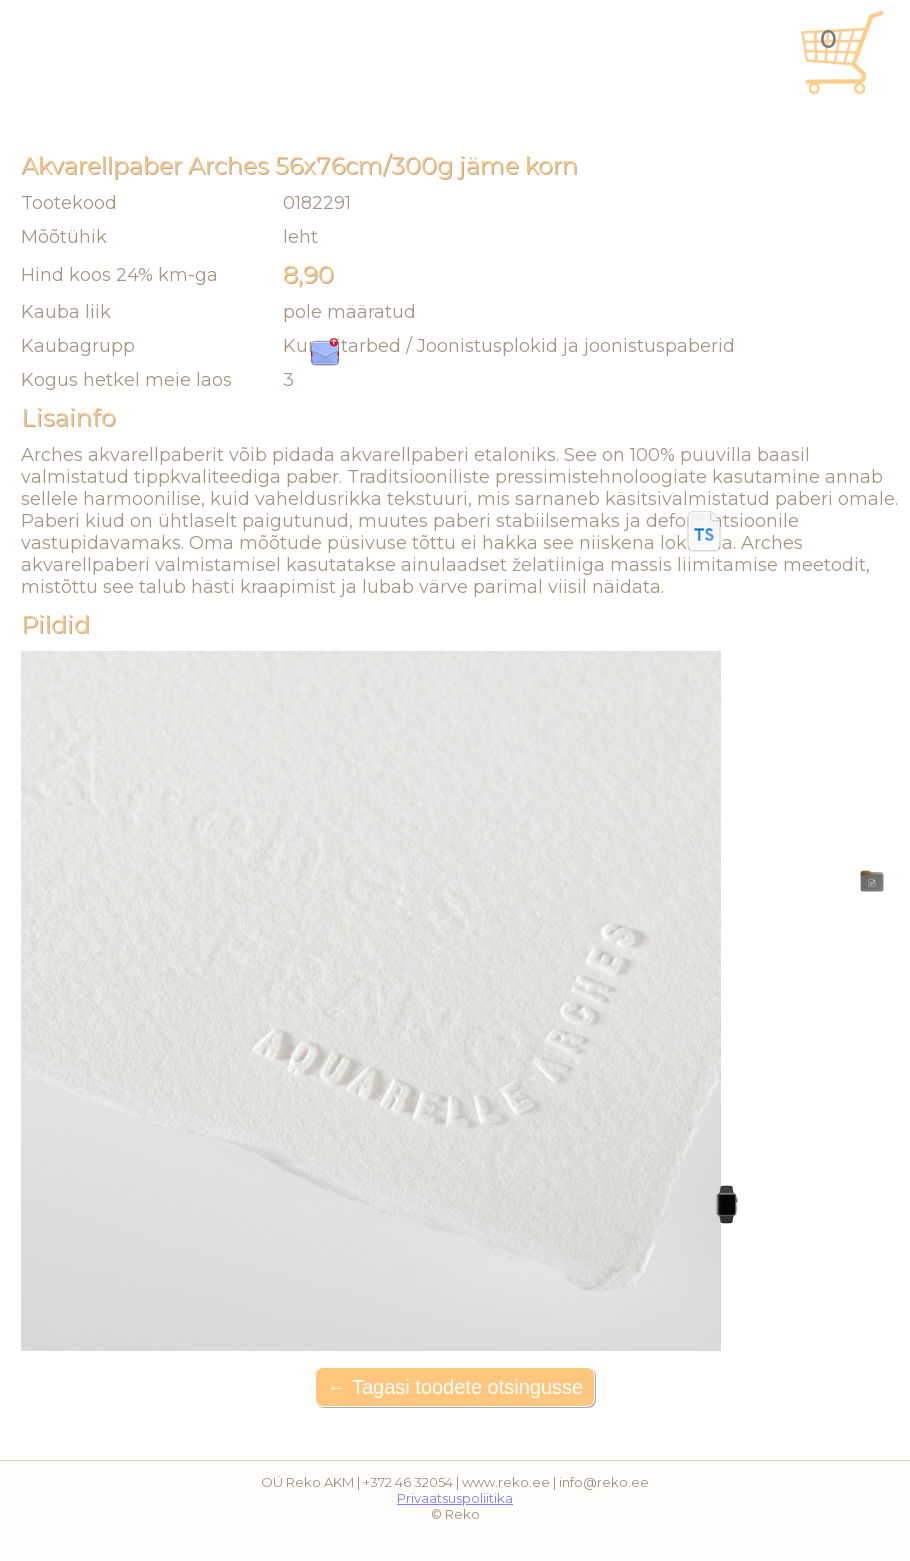 The width and height of the screenshot is (910, 1561). Describe the element at coordinates (726, 1204) in the screenshot. I see `apple watch device icon` at that location.